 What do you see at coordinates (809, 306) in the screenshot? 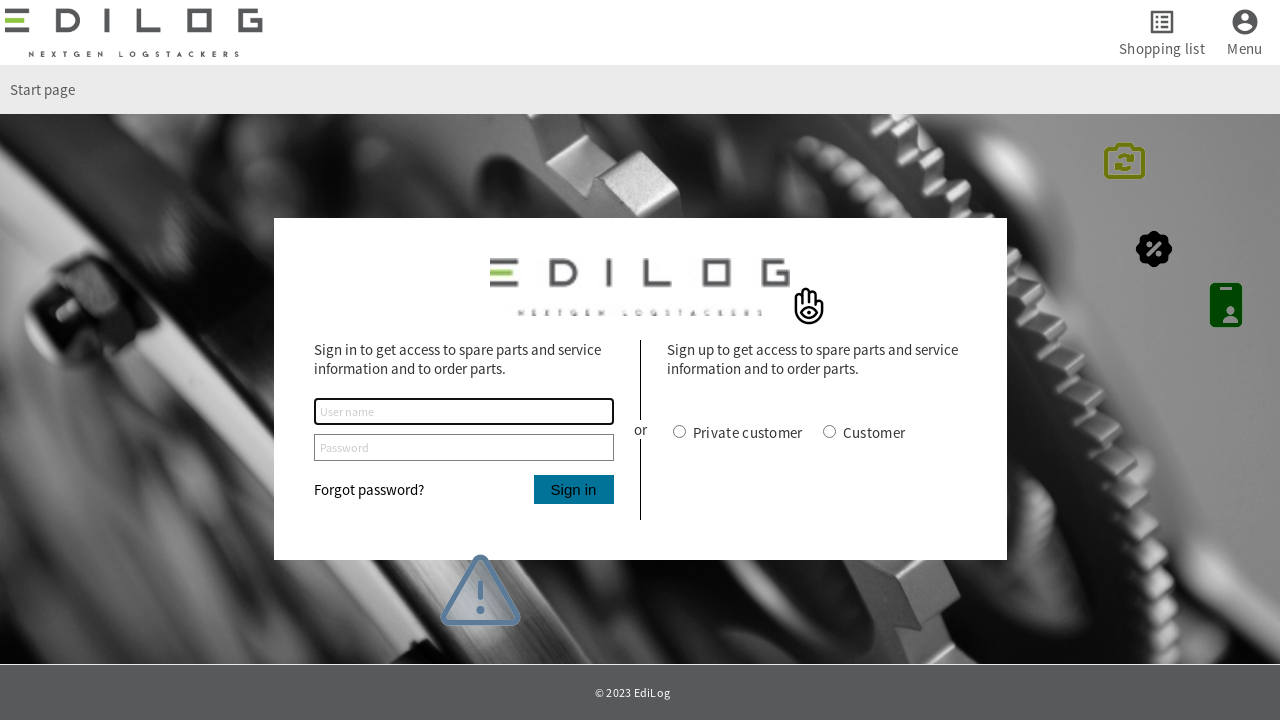
I see `access hand tracking or gesture recognition settings` at bounding box center [809, 306].